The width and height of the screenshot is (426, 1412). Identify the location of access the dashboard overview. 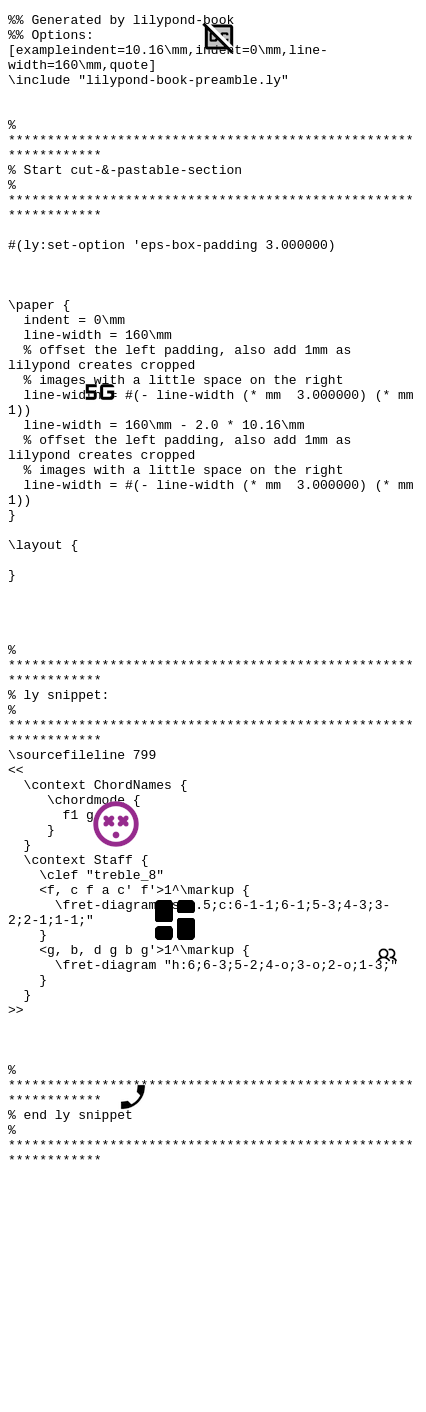
(175, 920).